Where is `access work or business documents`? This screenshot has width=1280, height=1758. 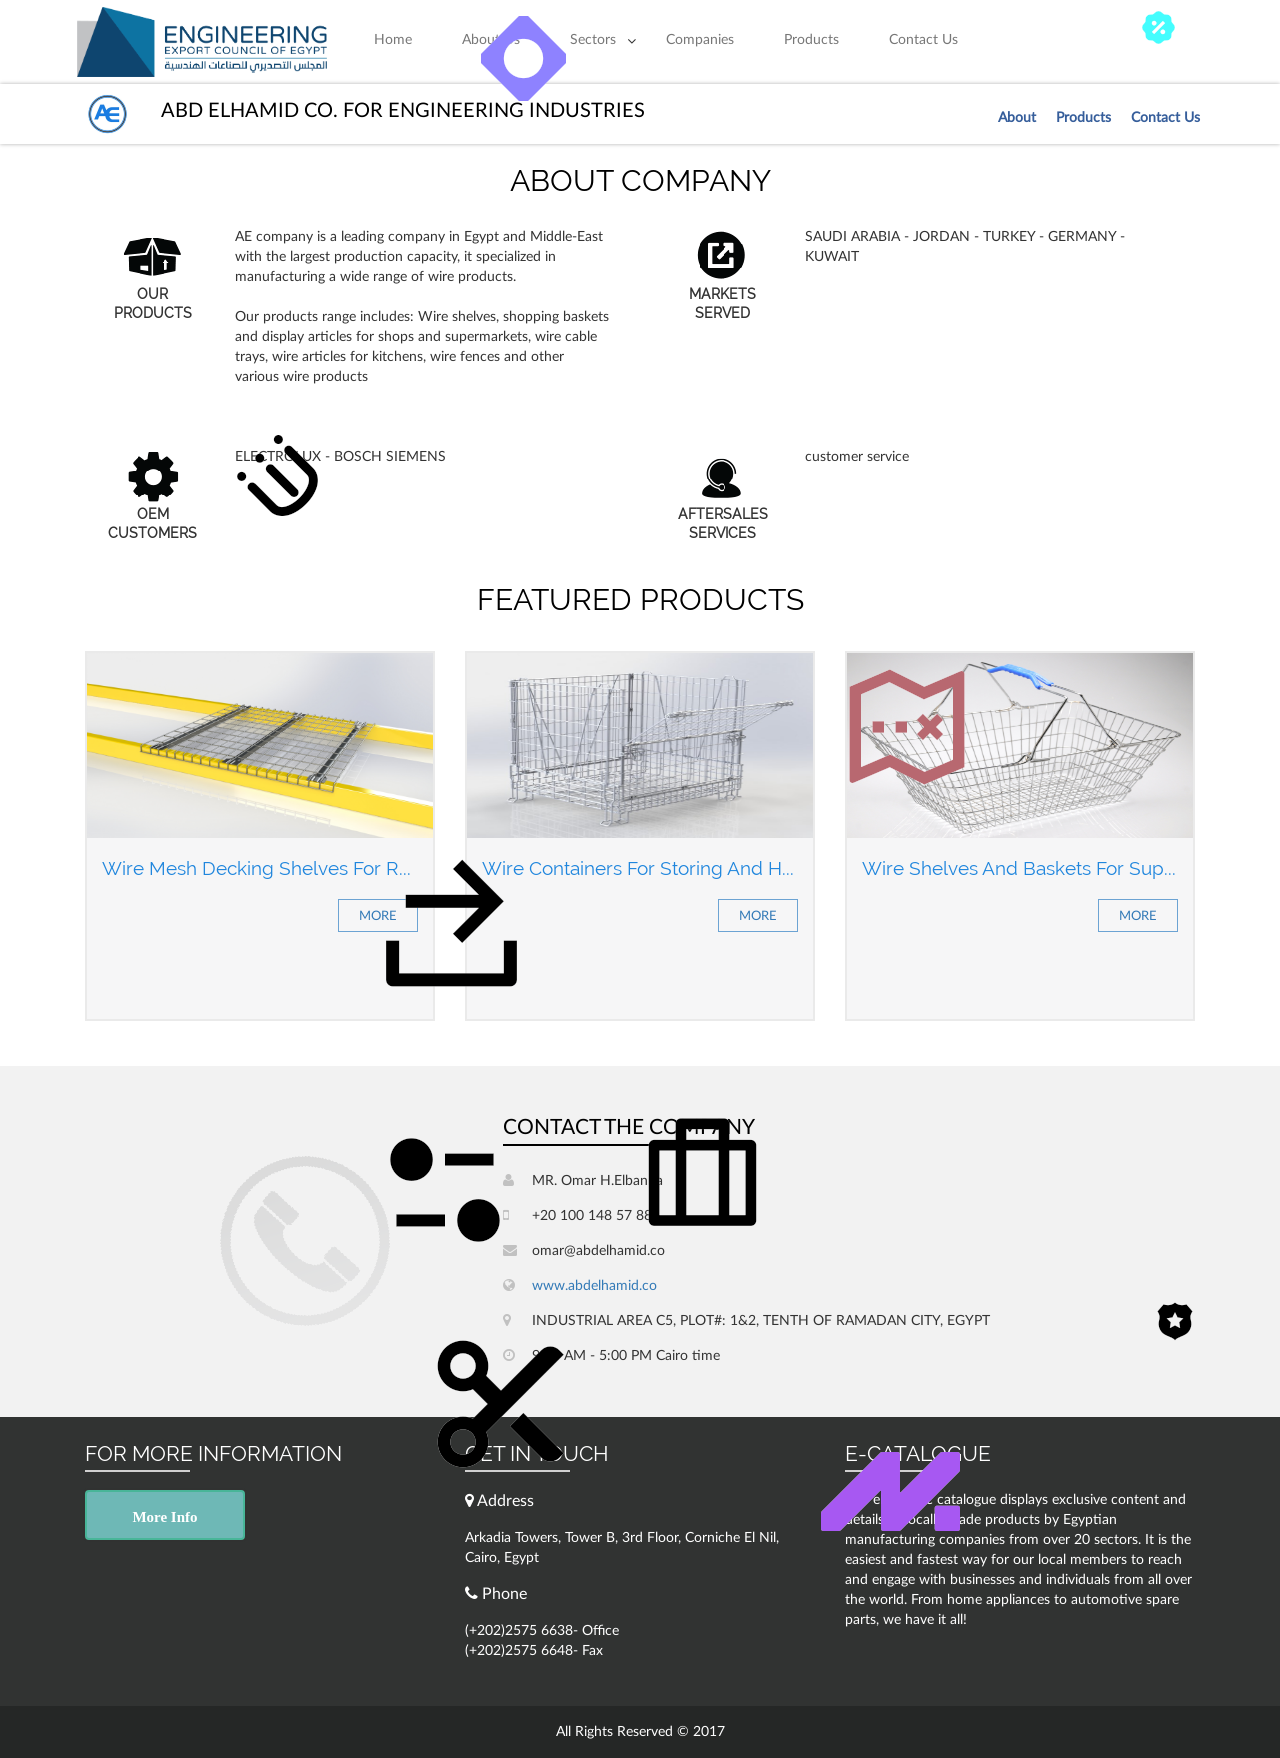
access work or business documents is located at coordinates (702, 1177).